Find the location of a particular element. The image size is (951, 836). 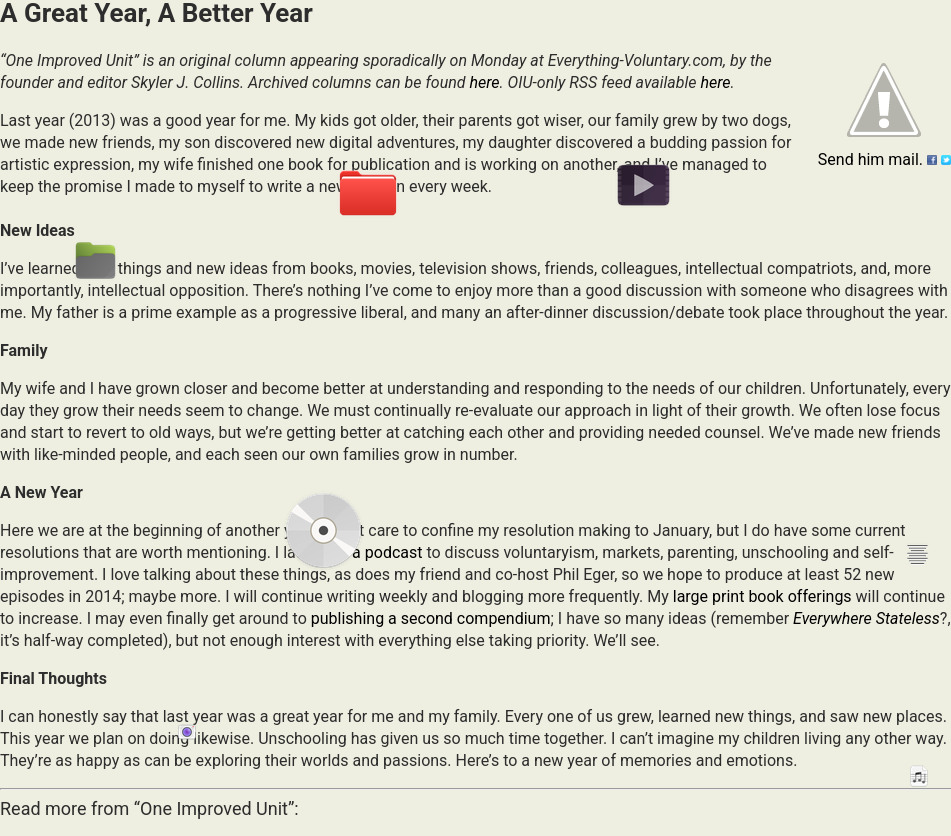

a melody or music audio file is located at coordinates (919, 776).